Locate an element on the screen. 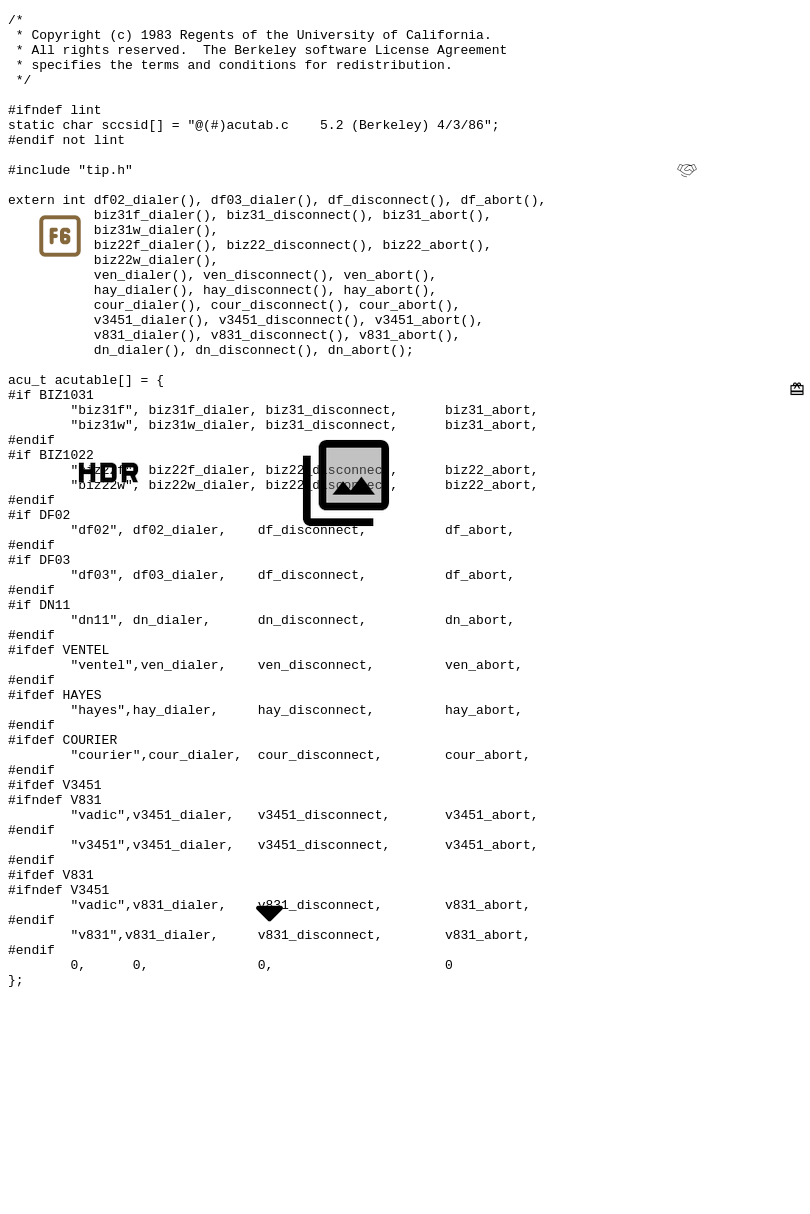 This screenshot has width=810, height=1214. expand a dropdown menu is located at coordinates (269, 912).